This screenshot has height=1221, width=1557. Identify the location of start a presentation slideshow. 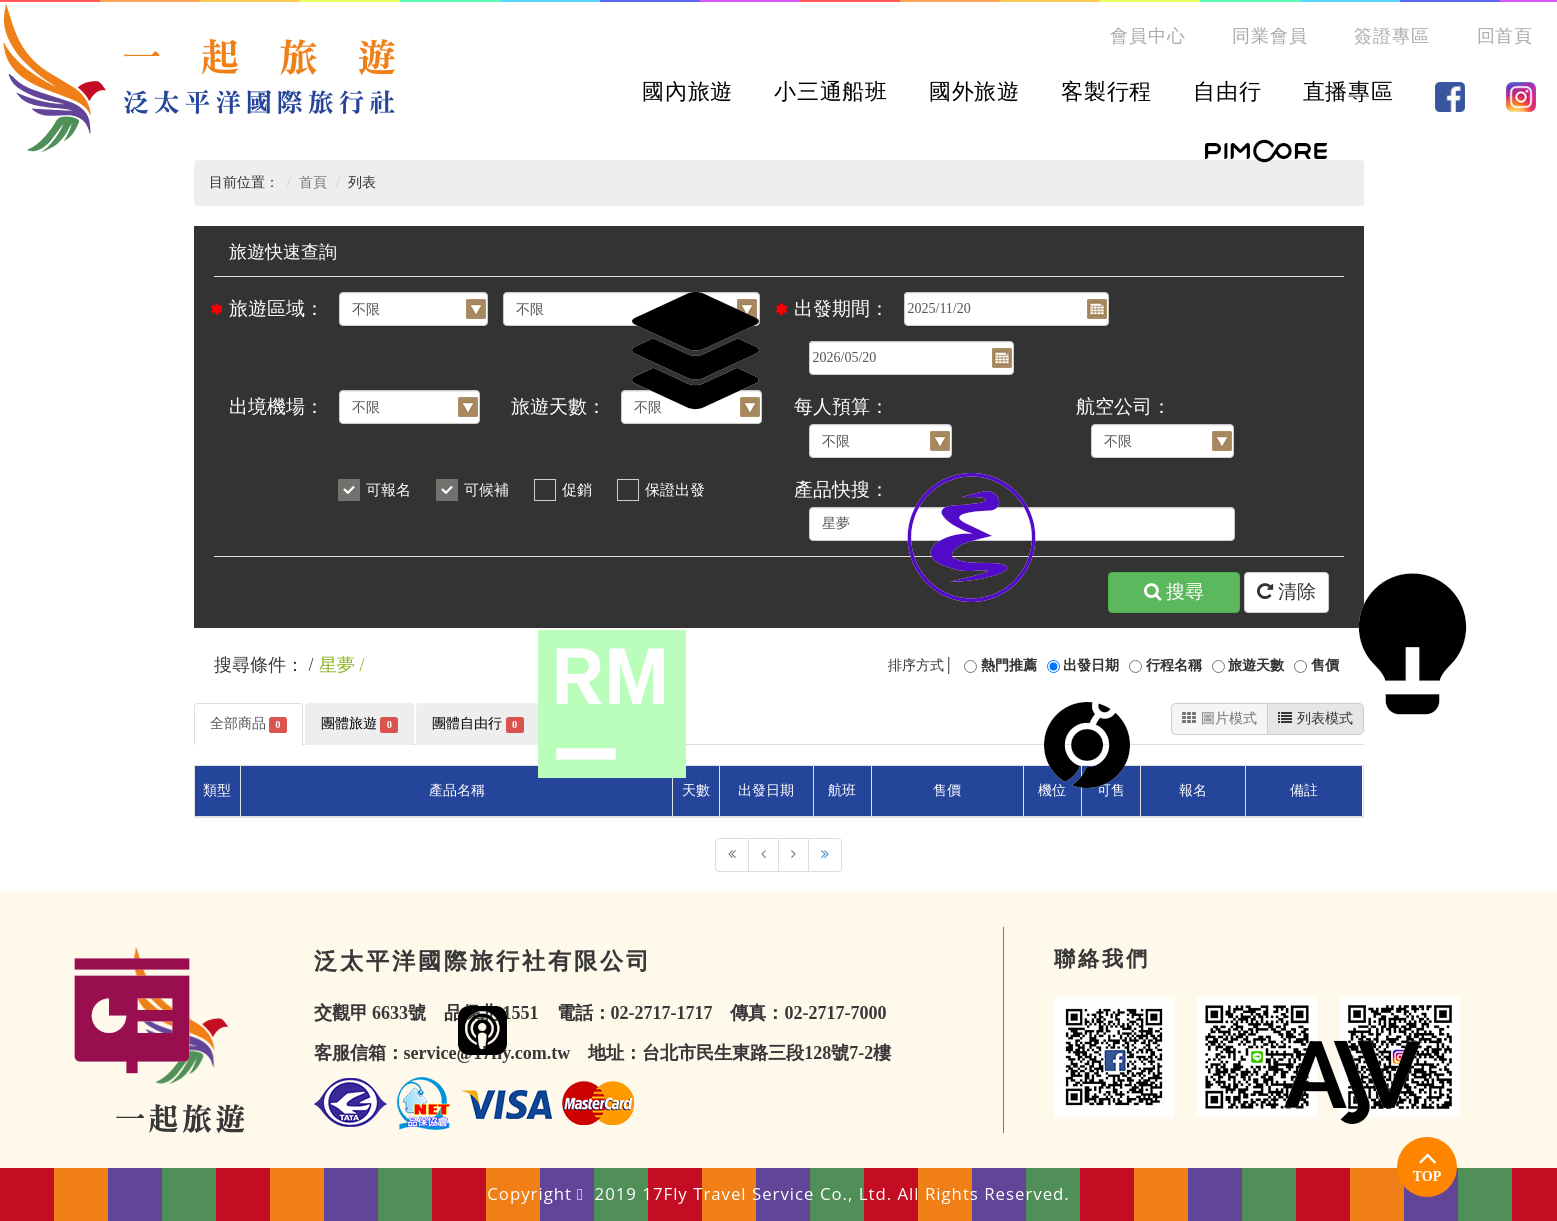
(132, 1010).